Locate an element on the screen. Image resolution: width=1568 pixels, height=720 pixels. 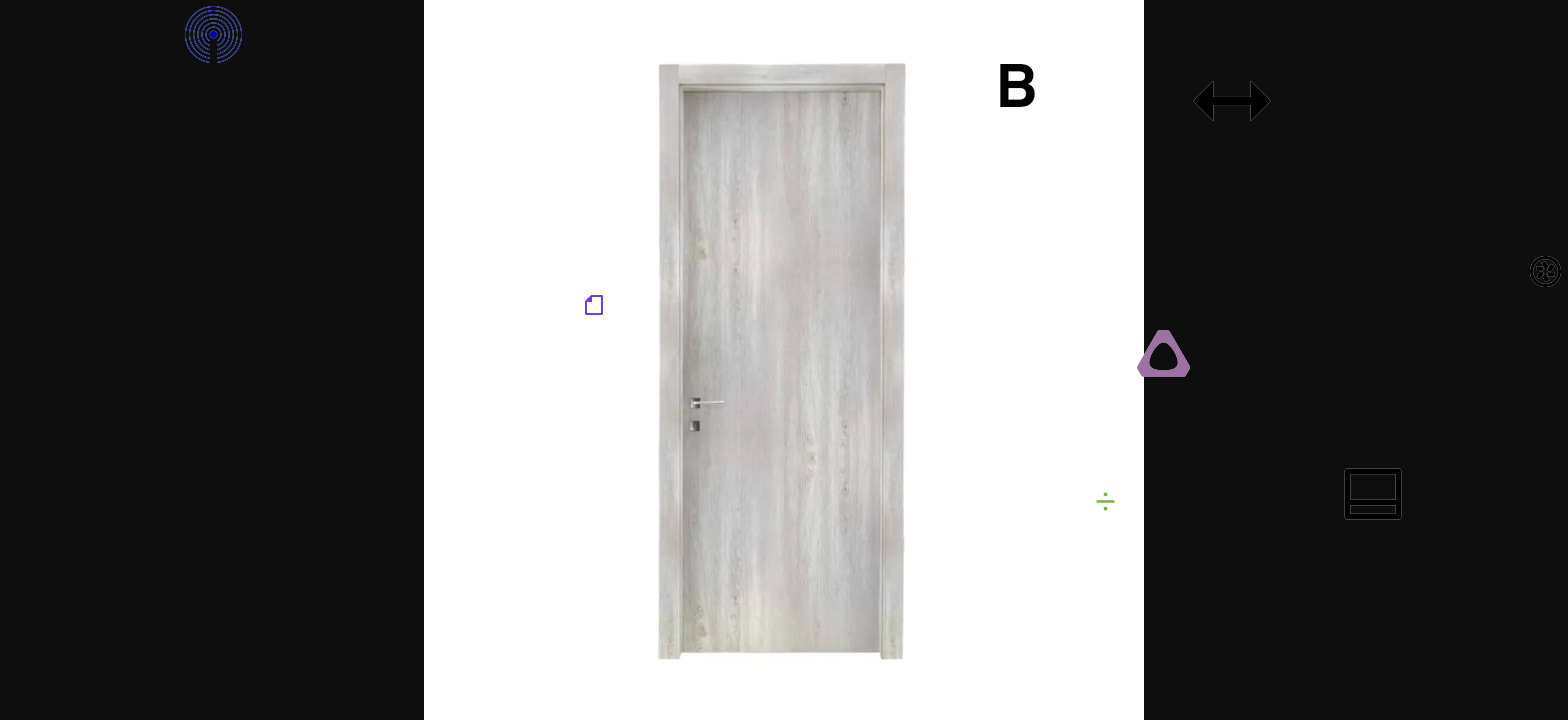
barmenia insurance company logo is located at coordinates (1017, 85).